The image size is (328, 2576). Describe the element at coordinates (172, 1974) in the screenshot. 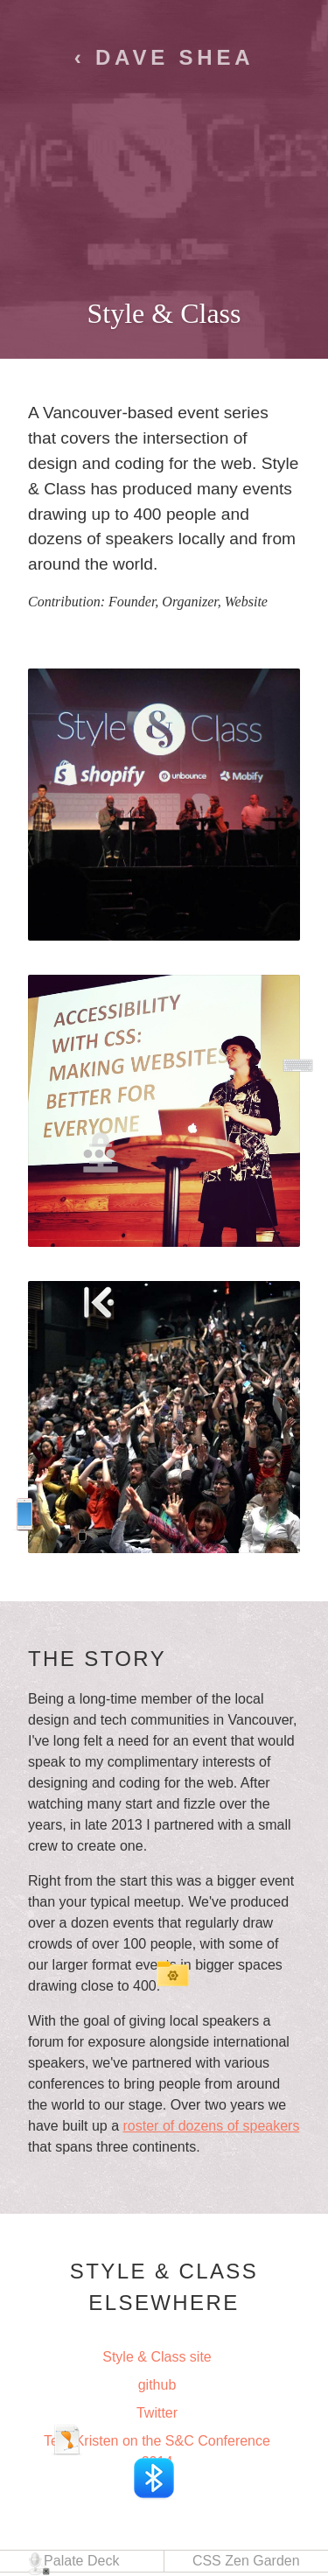

I see `open folder settings or configuration options` at that location.